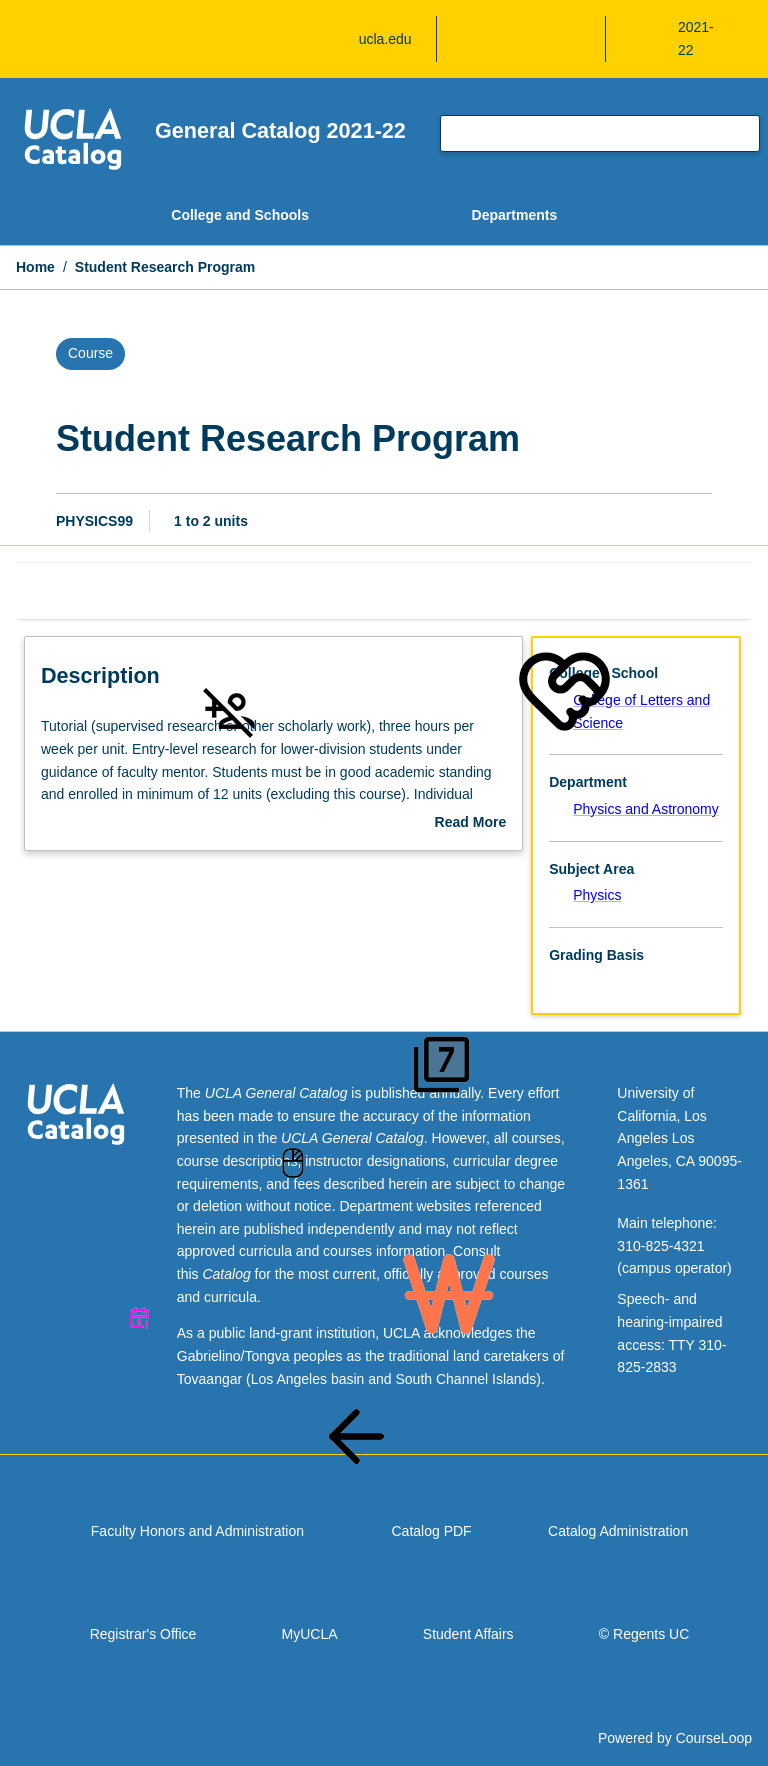 This screenshot has height=1766, width=768. I want to click on access partnership or collaboration features, so click(564, 689).